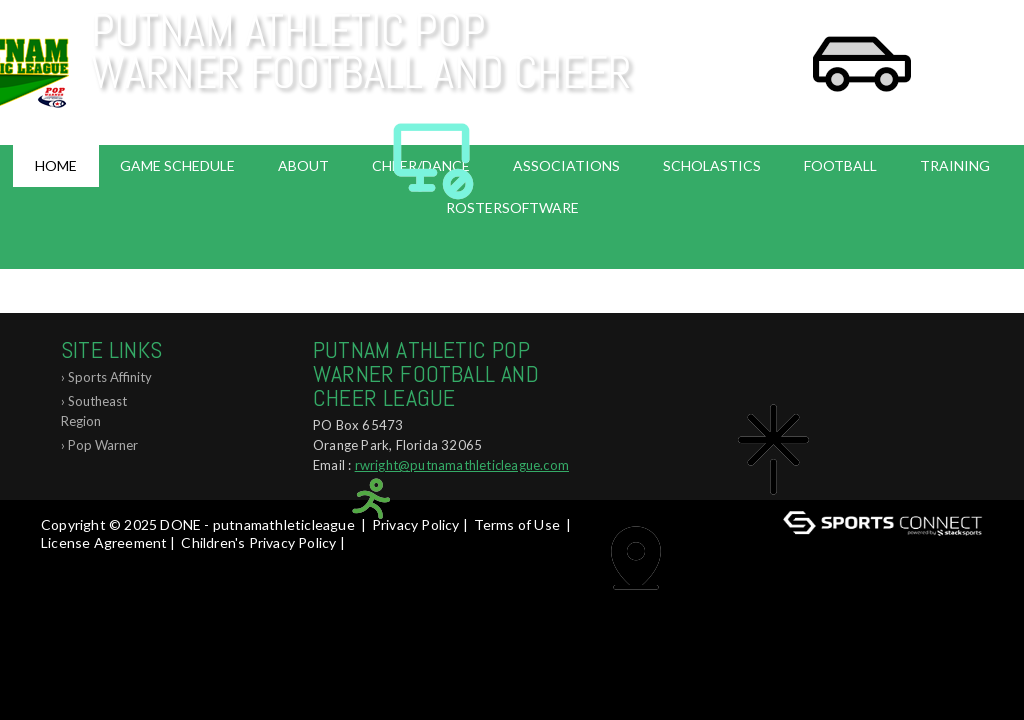 This screenshot has width=1024, height=720. I want to click on start a running or fitness activity, so click(372, 498).